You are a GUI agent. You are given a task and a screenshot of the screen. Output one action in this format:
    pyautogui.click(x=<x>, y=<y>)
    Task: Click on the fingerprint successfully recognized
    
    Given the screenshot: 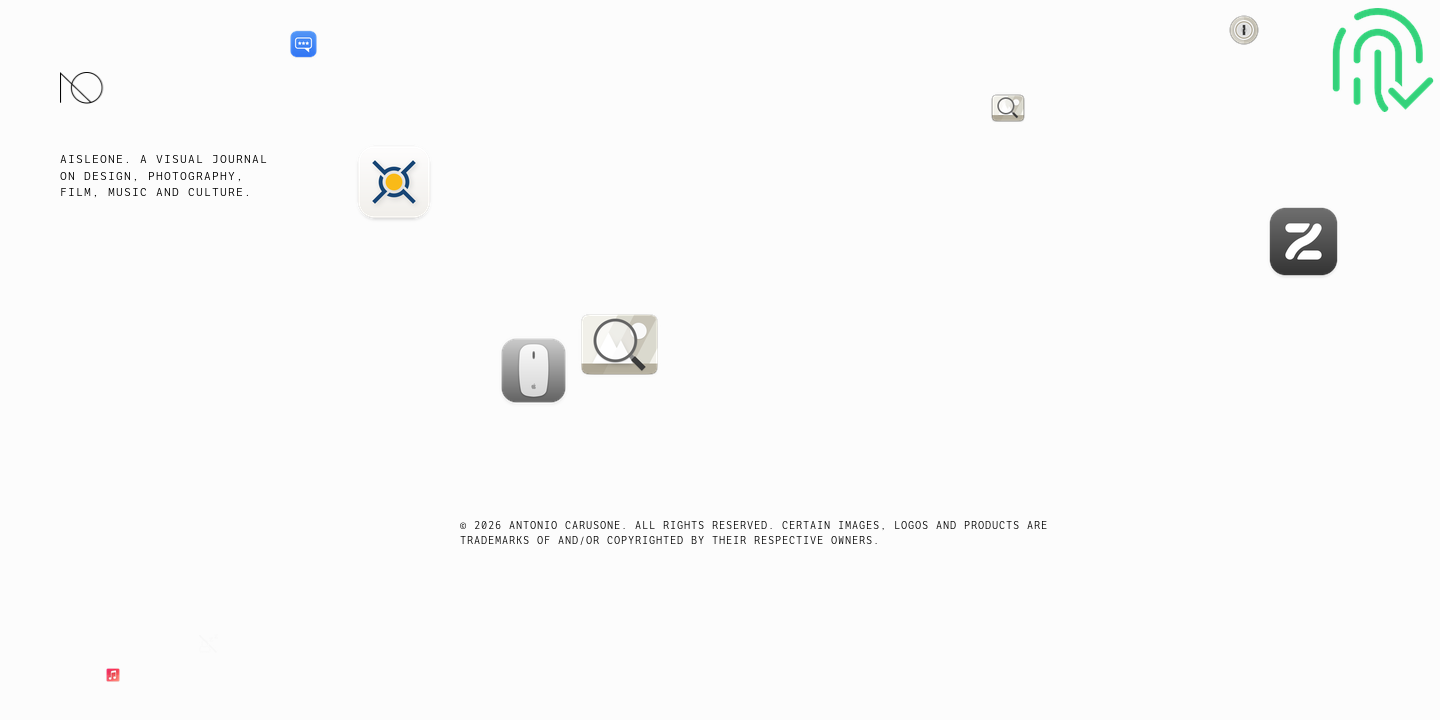 What is the action you would take?
    pyautogui.click(x=1383, y=60)
    